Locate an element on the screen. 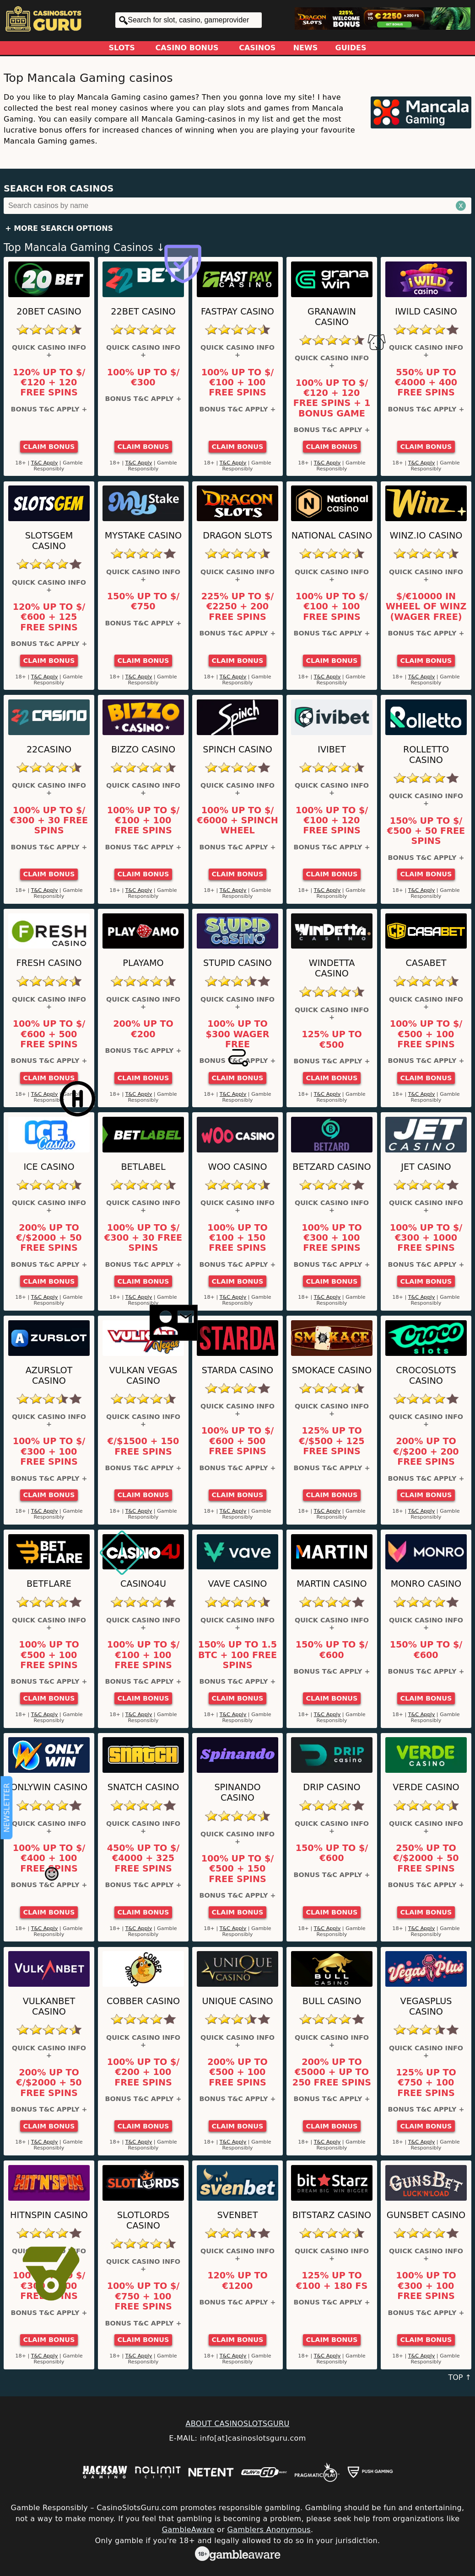 The width and height of the screenshot is (475, 2576). indicates a hospital or medical facility nearby is located at coordinates (77, 1099).